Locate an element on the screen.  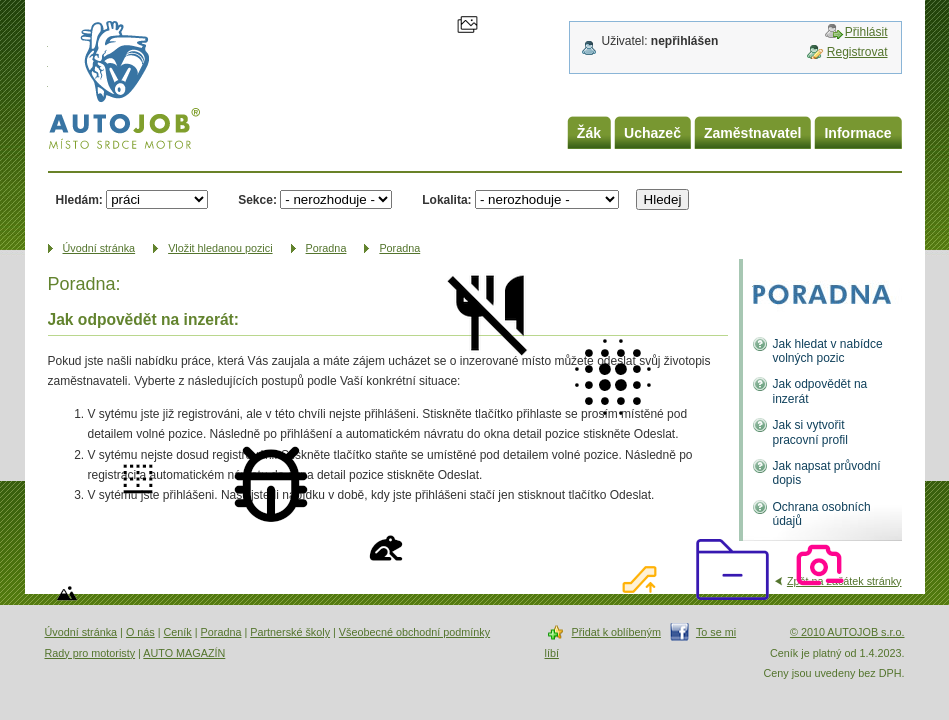
remove a file from this folder is located at coordinates (732, 569).